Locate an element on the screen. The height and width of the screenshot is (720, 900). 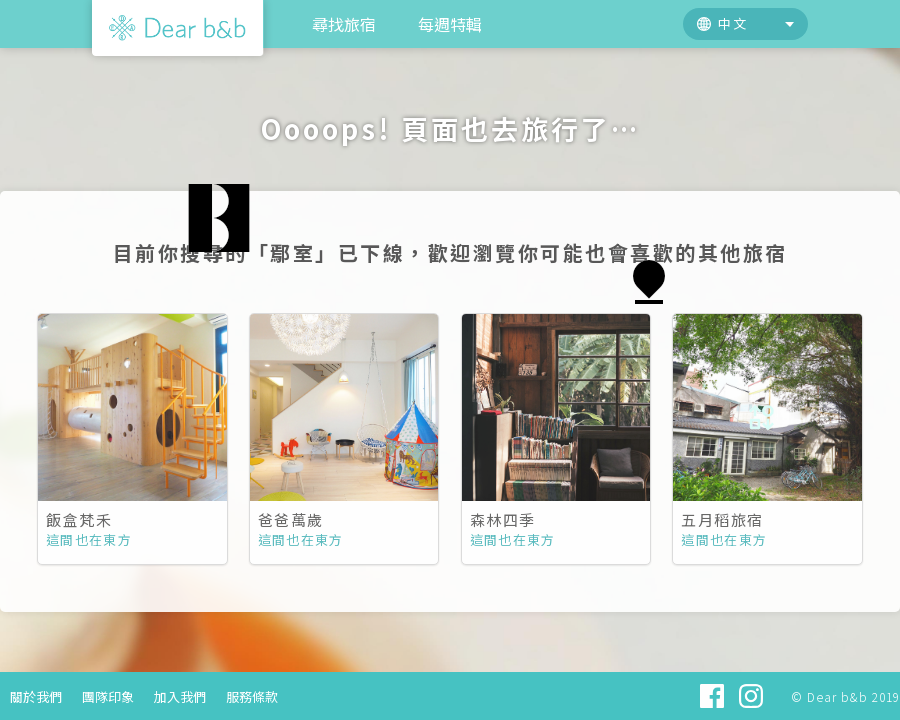
mark a location on the map is located at coordinates (649, 280).